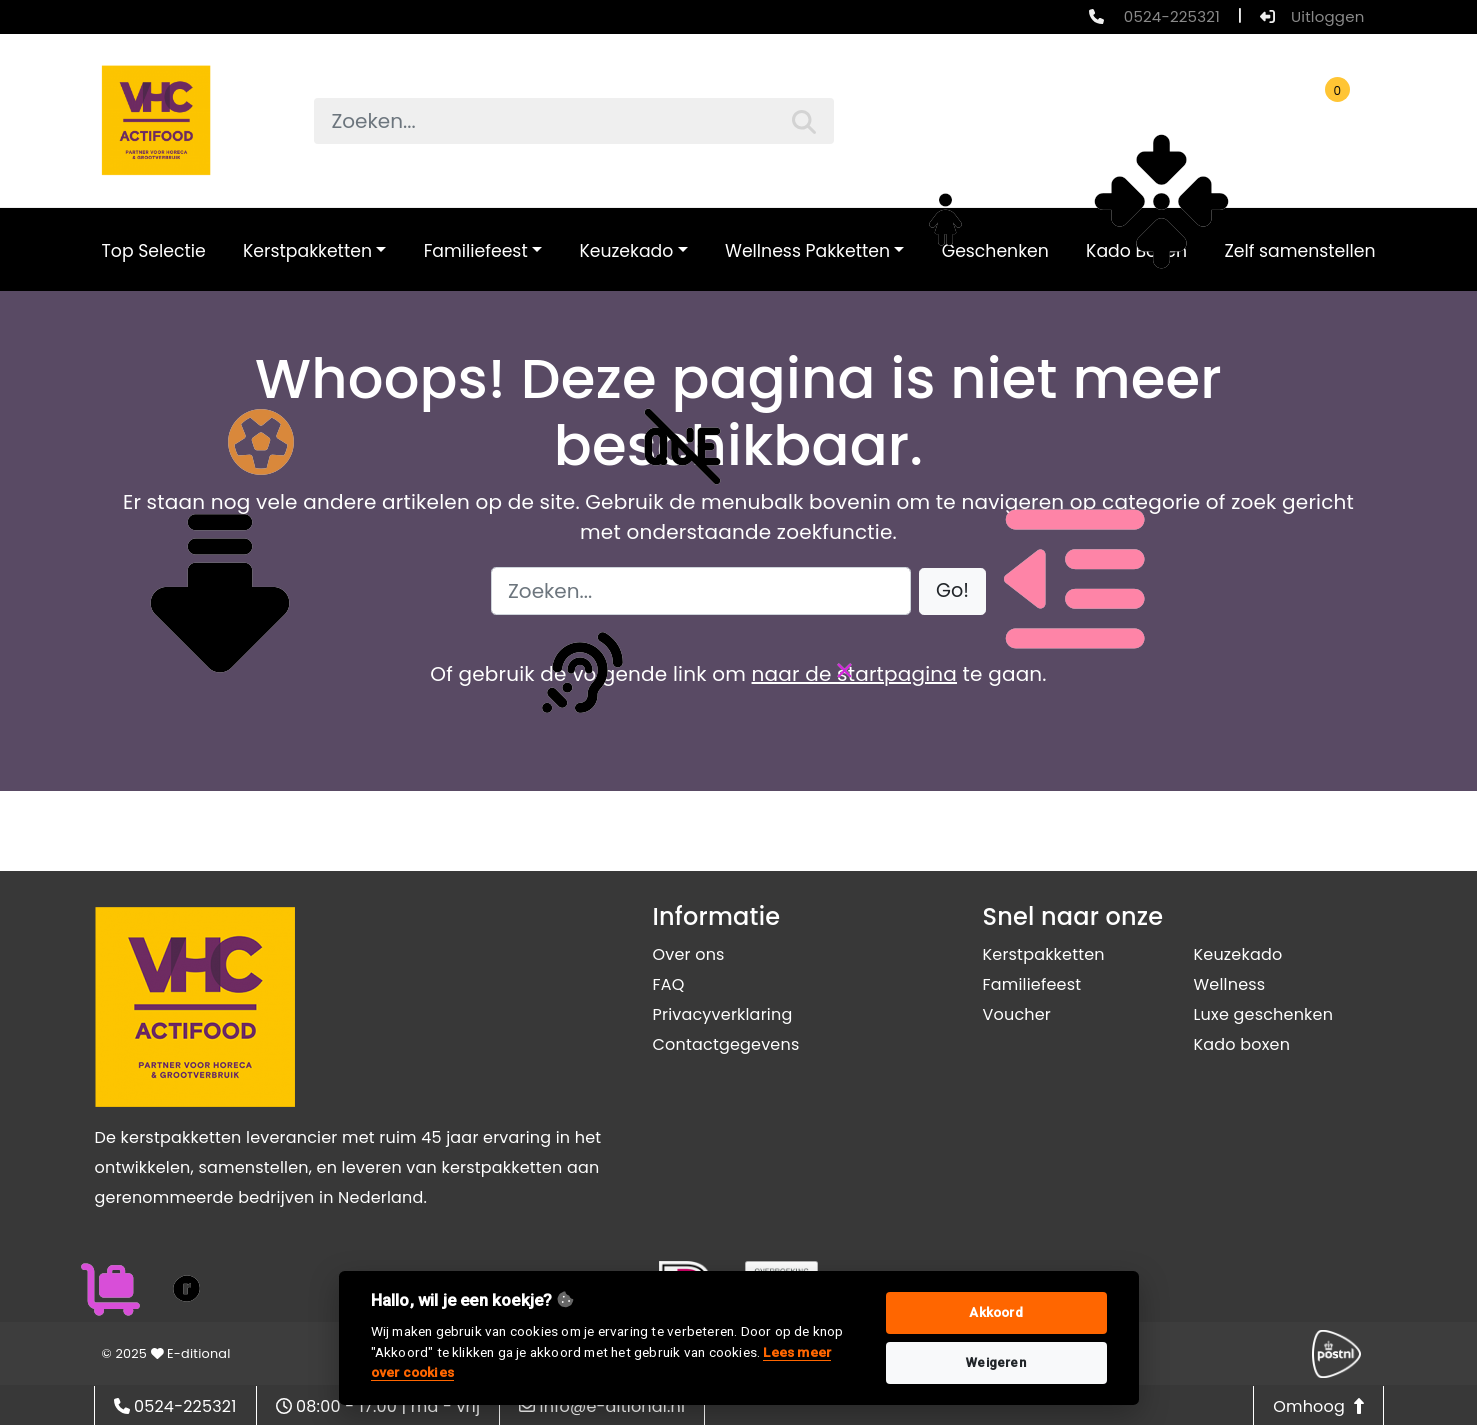 This screenshot has width=1477, height=1425. What do you see at coordinates (844, 670) in the screenshot?
I see `close the current window or dialog` at bounding box center [844, 670].